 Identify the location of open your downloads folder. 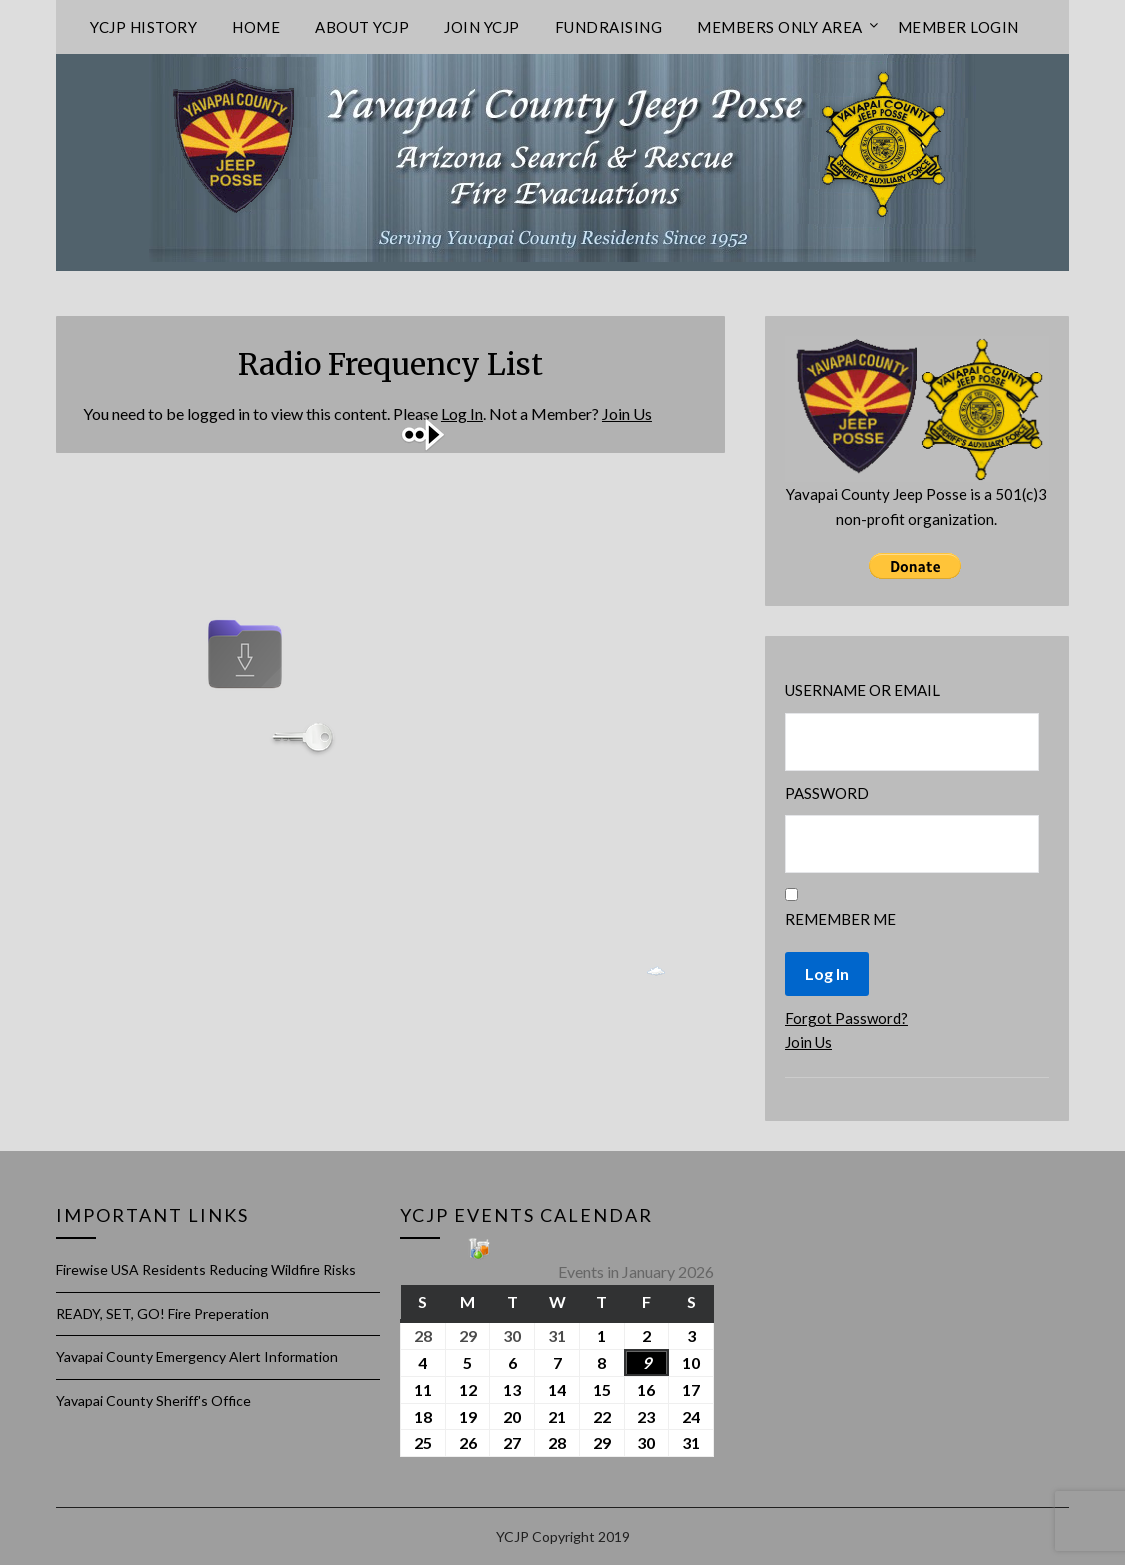
(245, 654).